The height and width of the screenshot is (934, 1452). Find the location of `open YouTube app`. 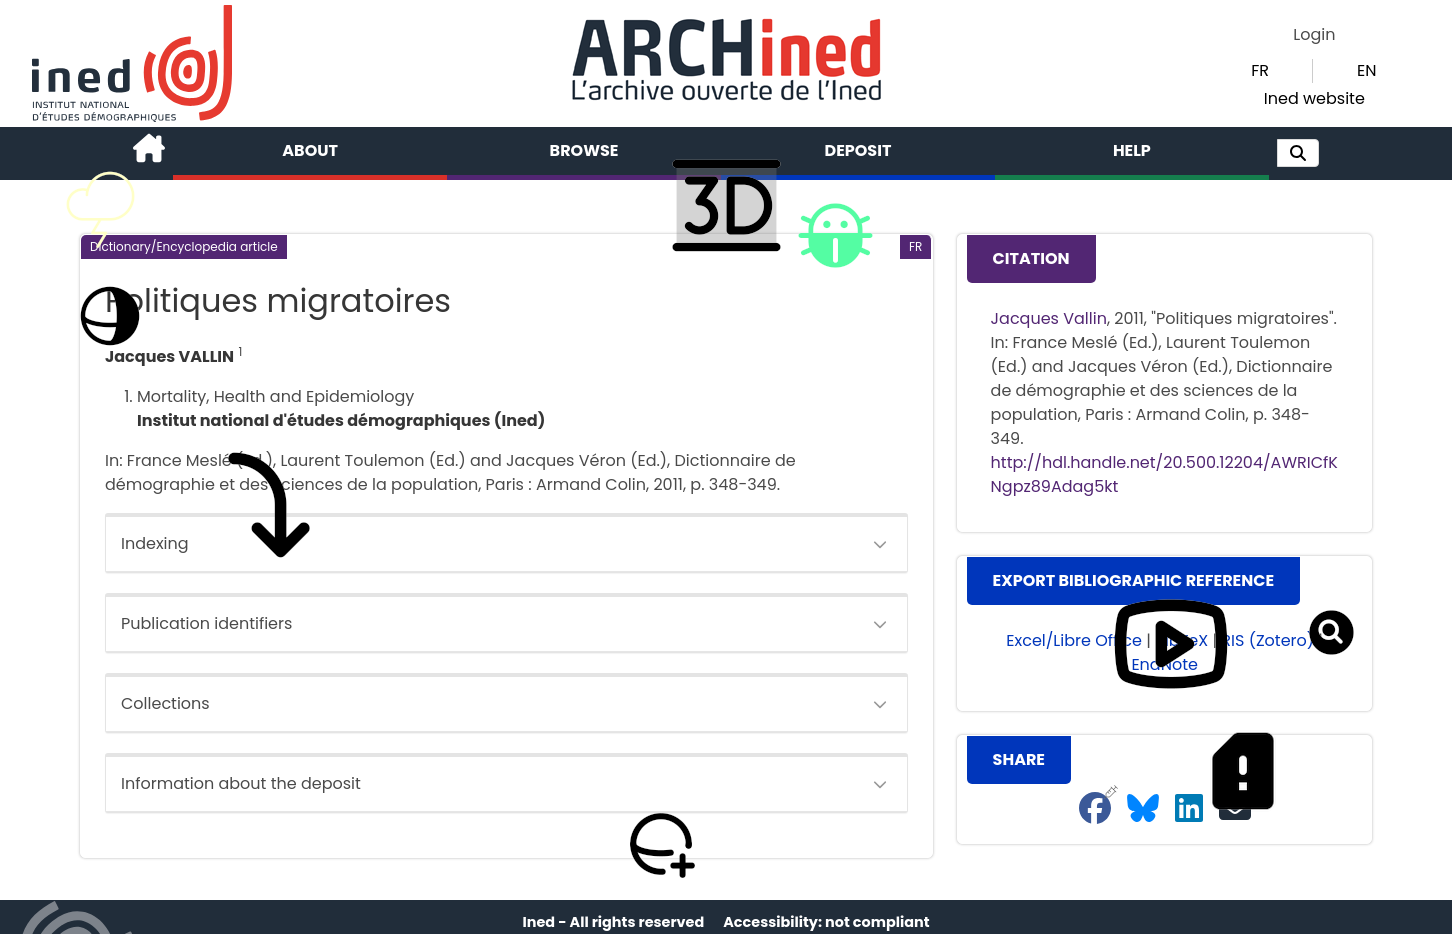

open YouTube app is located at coordinates (1171, 644).